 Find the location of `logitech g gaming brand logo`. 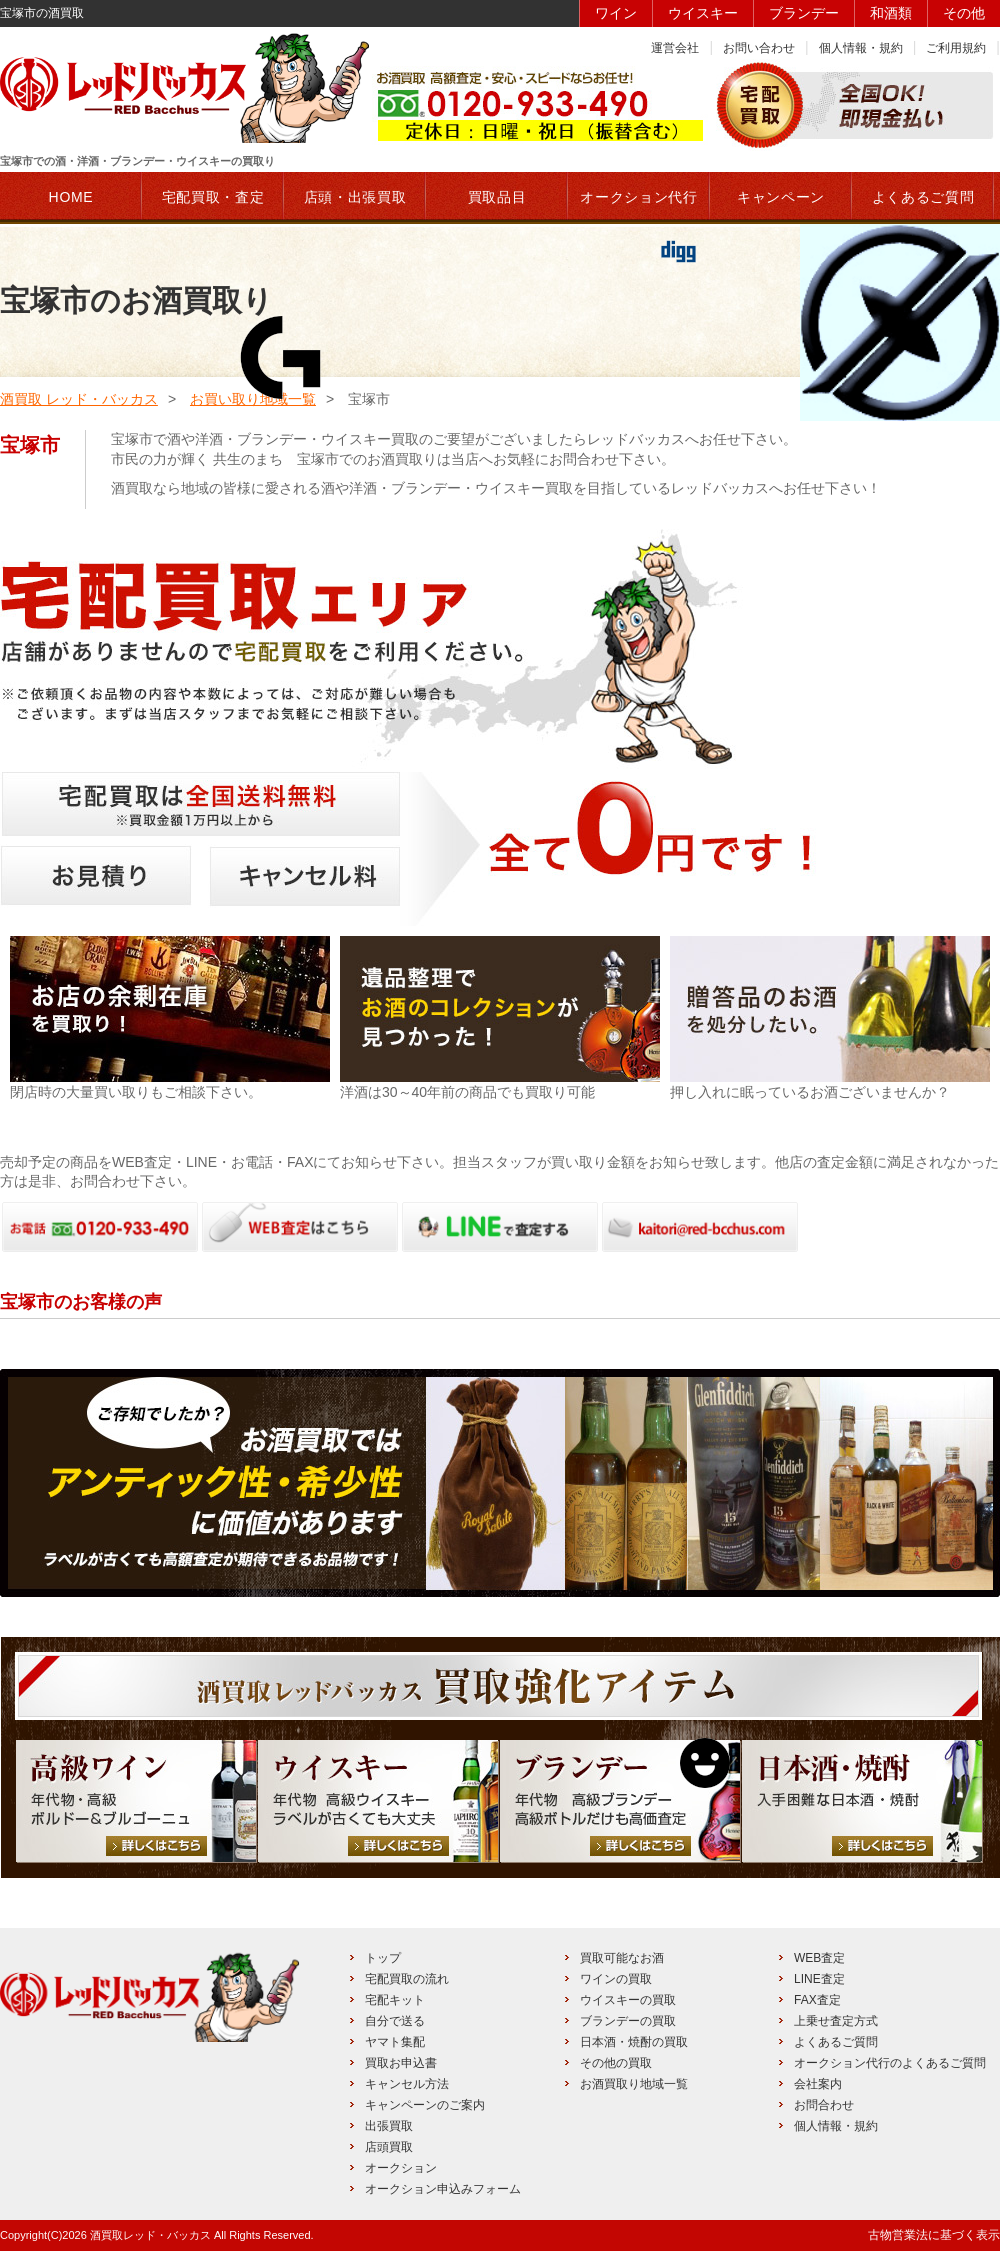

logitech g gaming brand logo is located at coordinates (280, 357).